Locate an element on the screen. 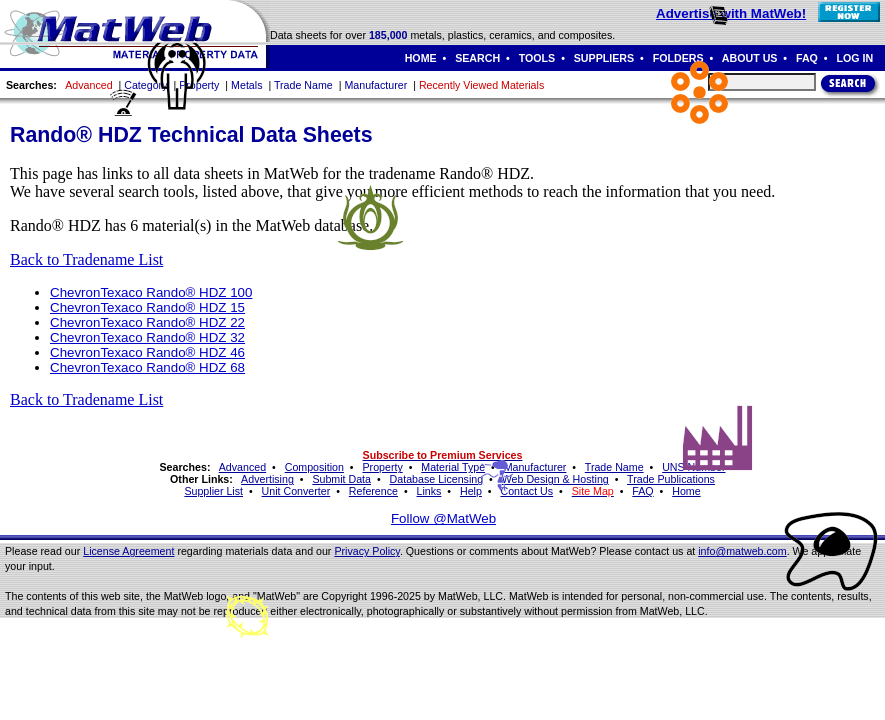 This screenshot has width=885, height=720. select chaingun weapon in game is located at coordinates (699, 92).